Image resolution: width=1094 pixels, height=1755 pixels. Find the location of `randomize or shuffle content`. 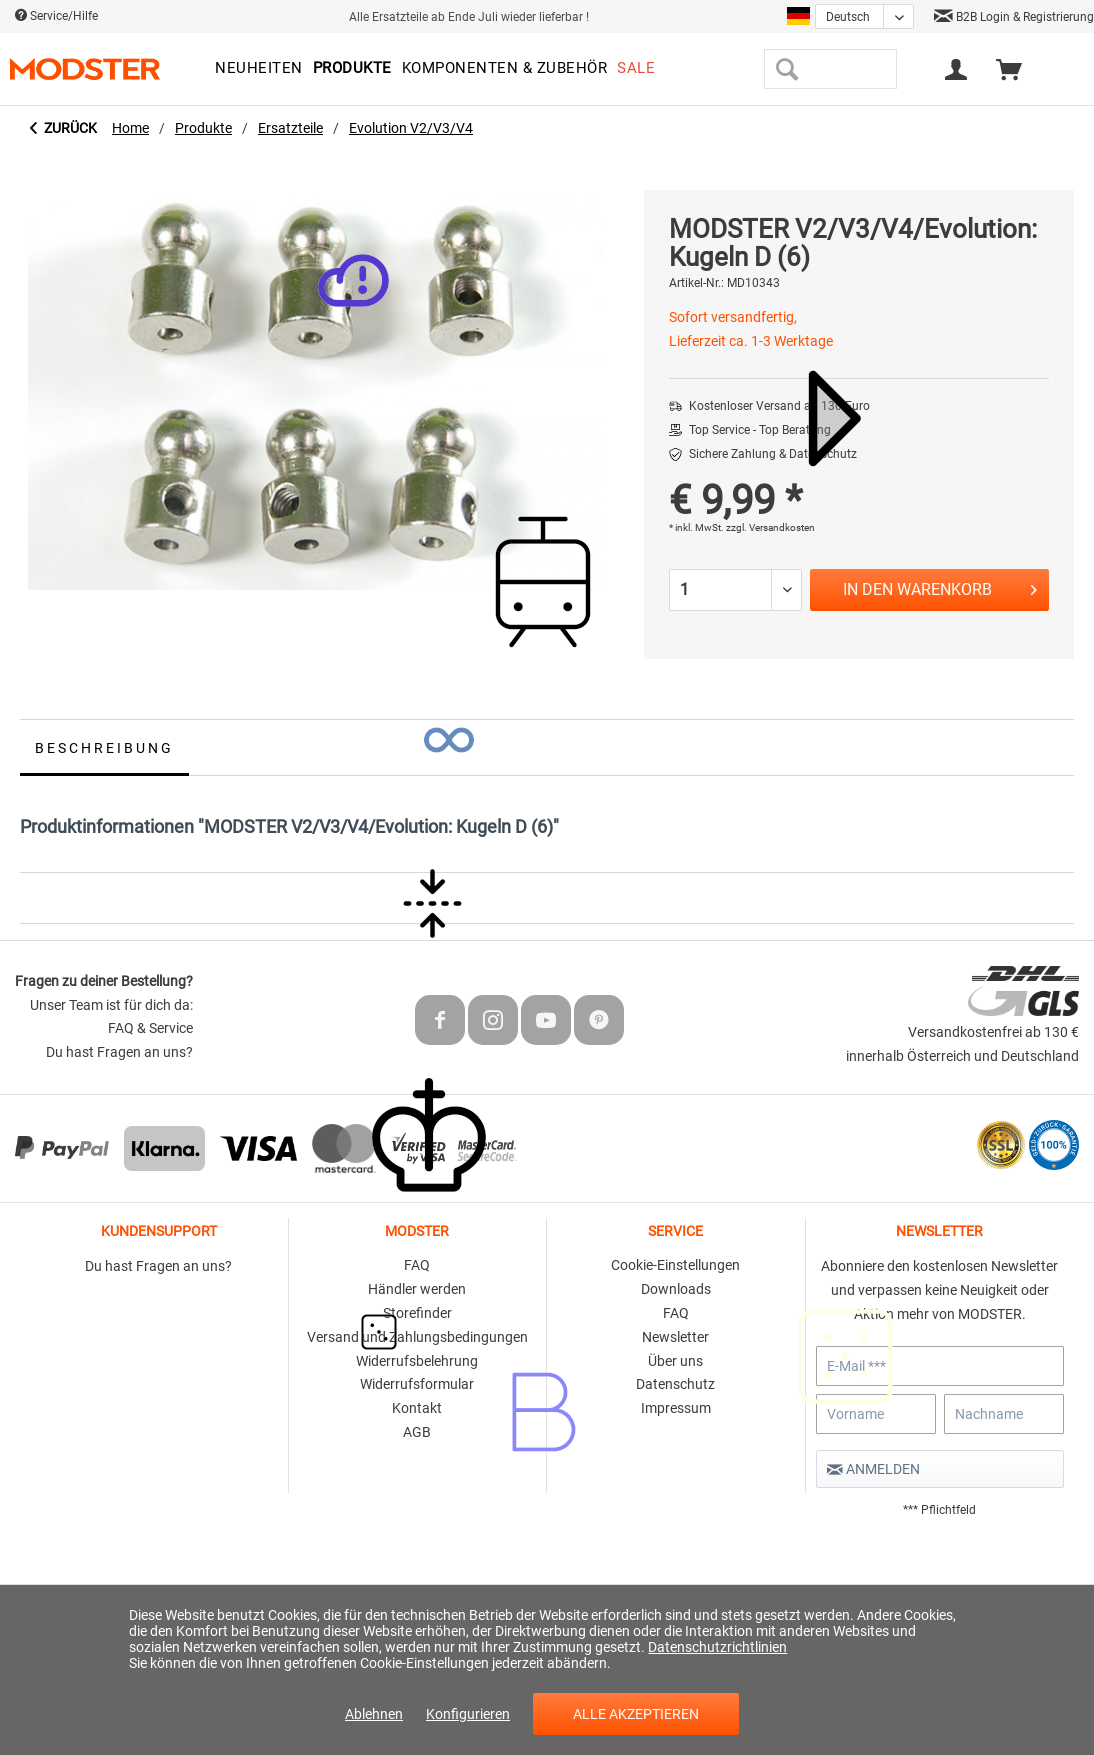

randomize or shuffle content is located at coordinates (845, 1356).